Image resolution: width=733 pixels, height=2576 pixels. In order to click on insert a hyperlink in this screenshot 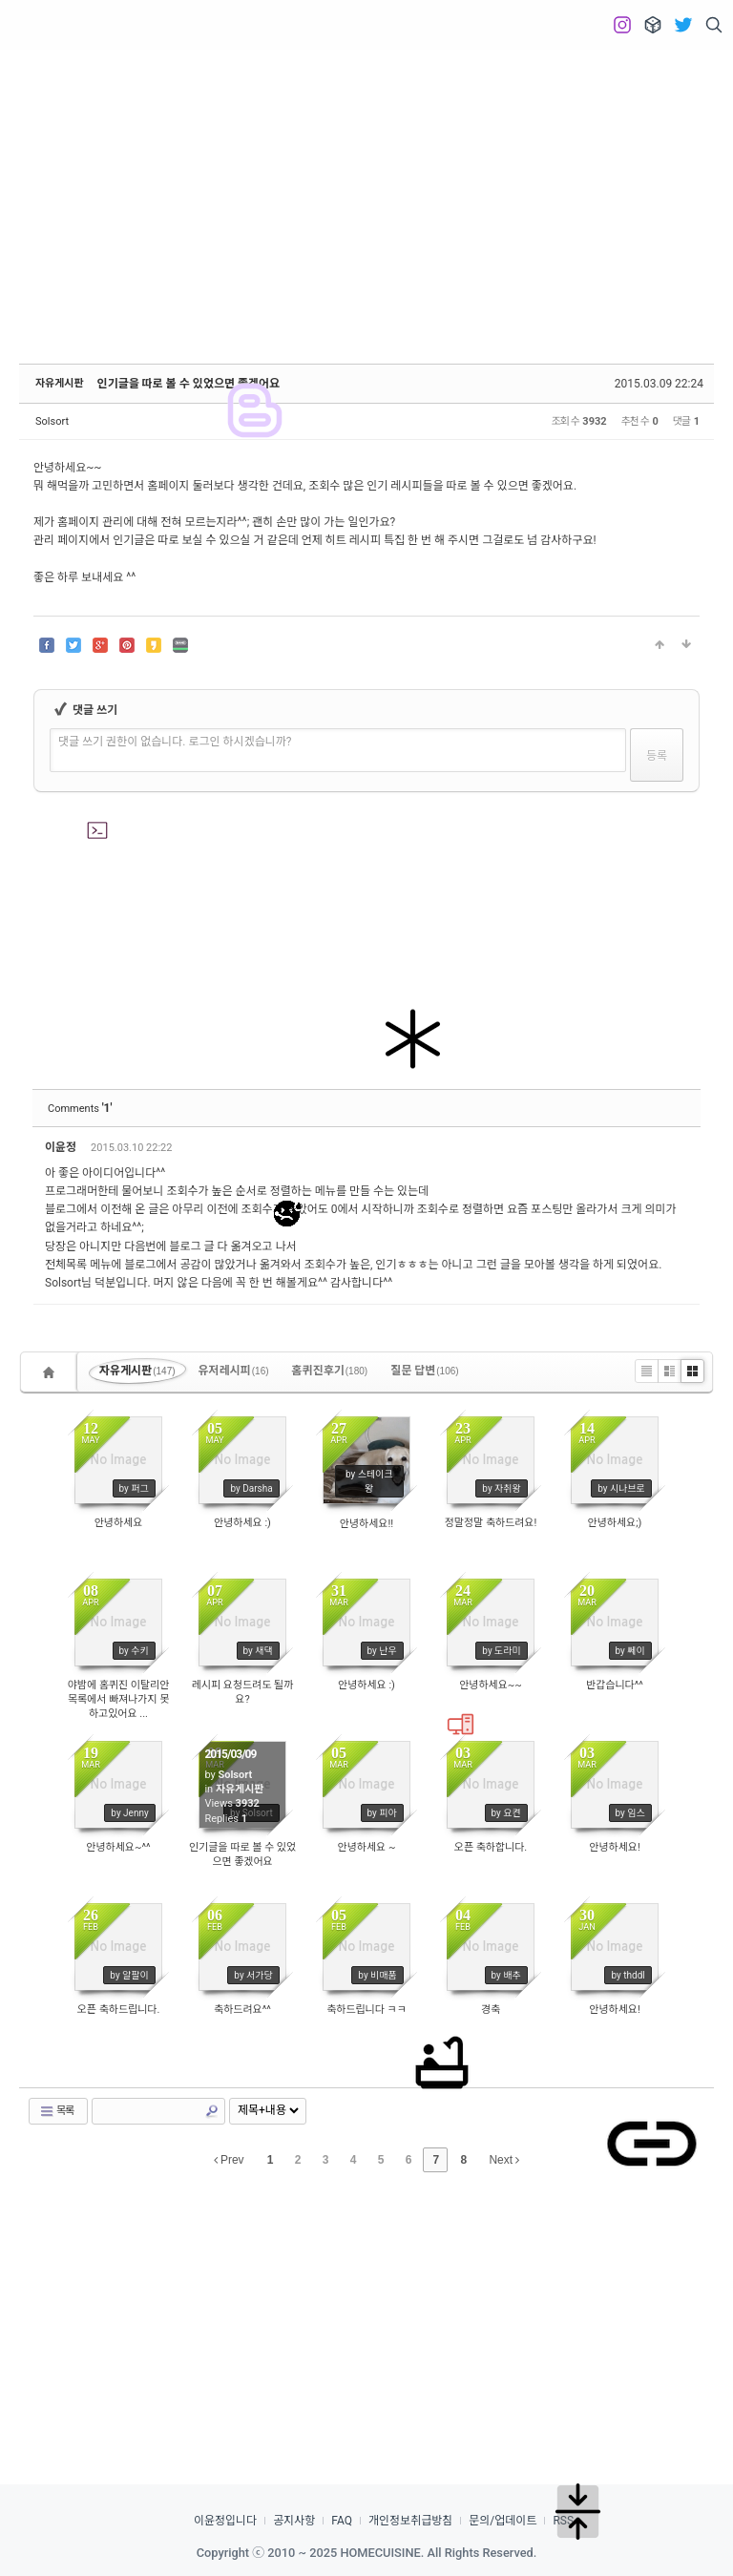, I will do `click(652, 2144)`.